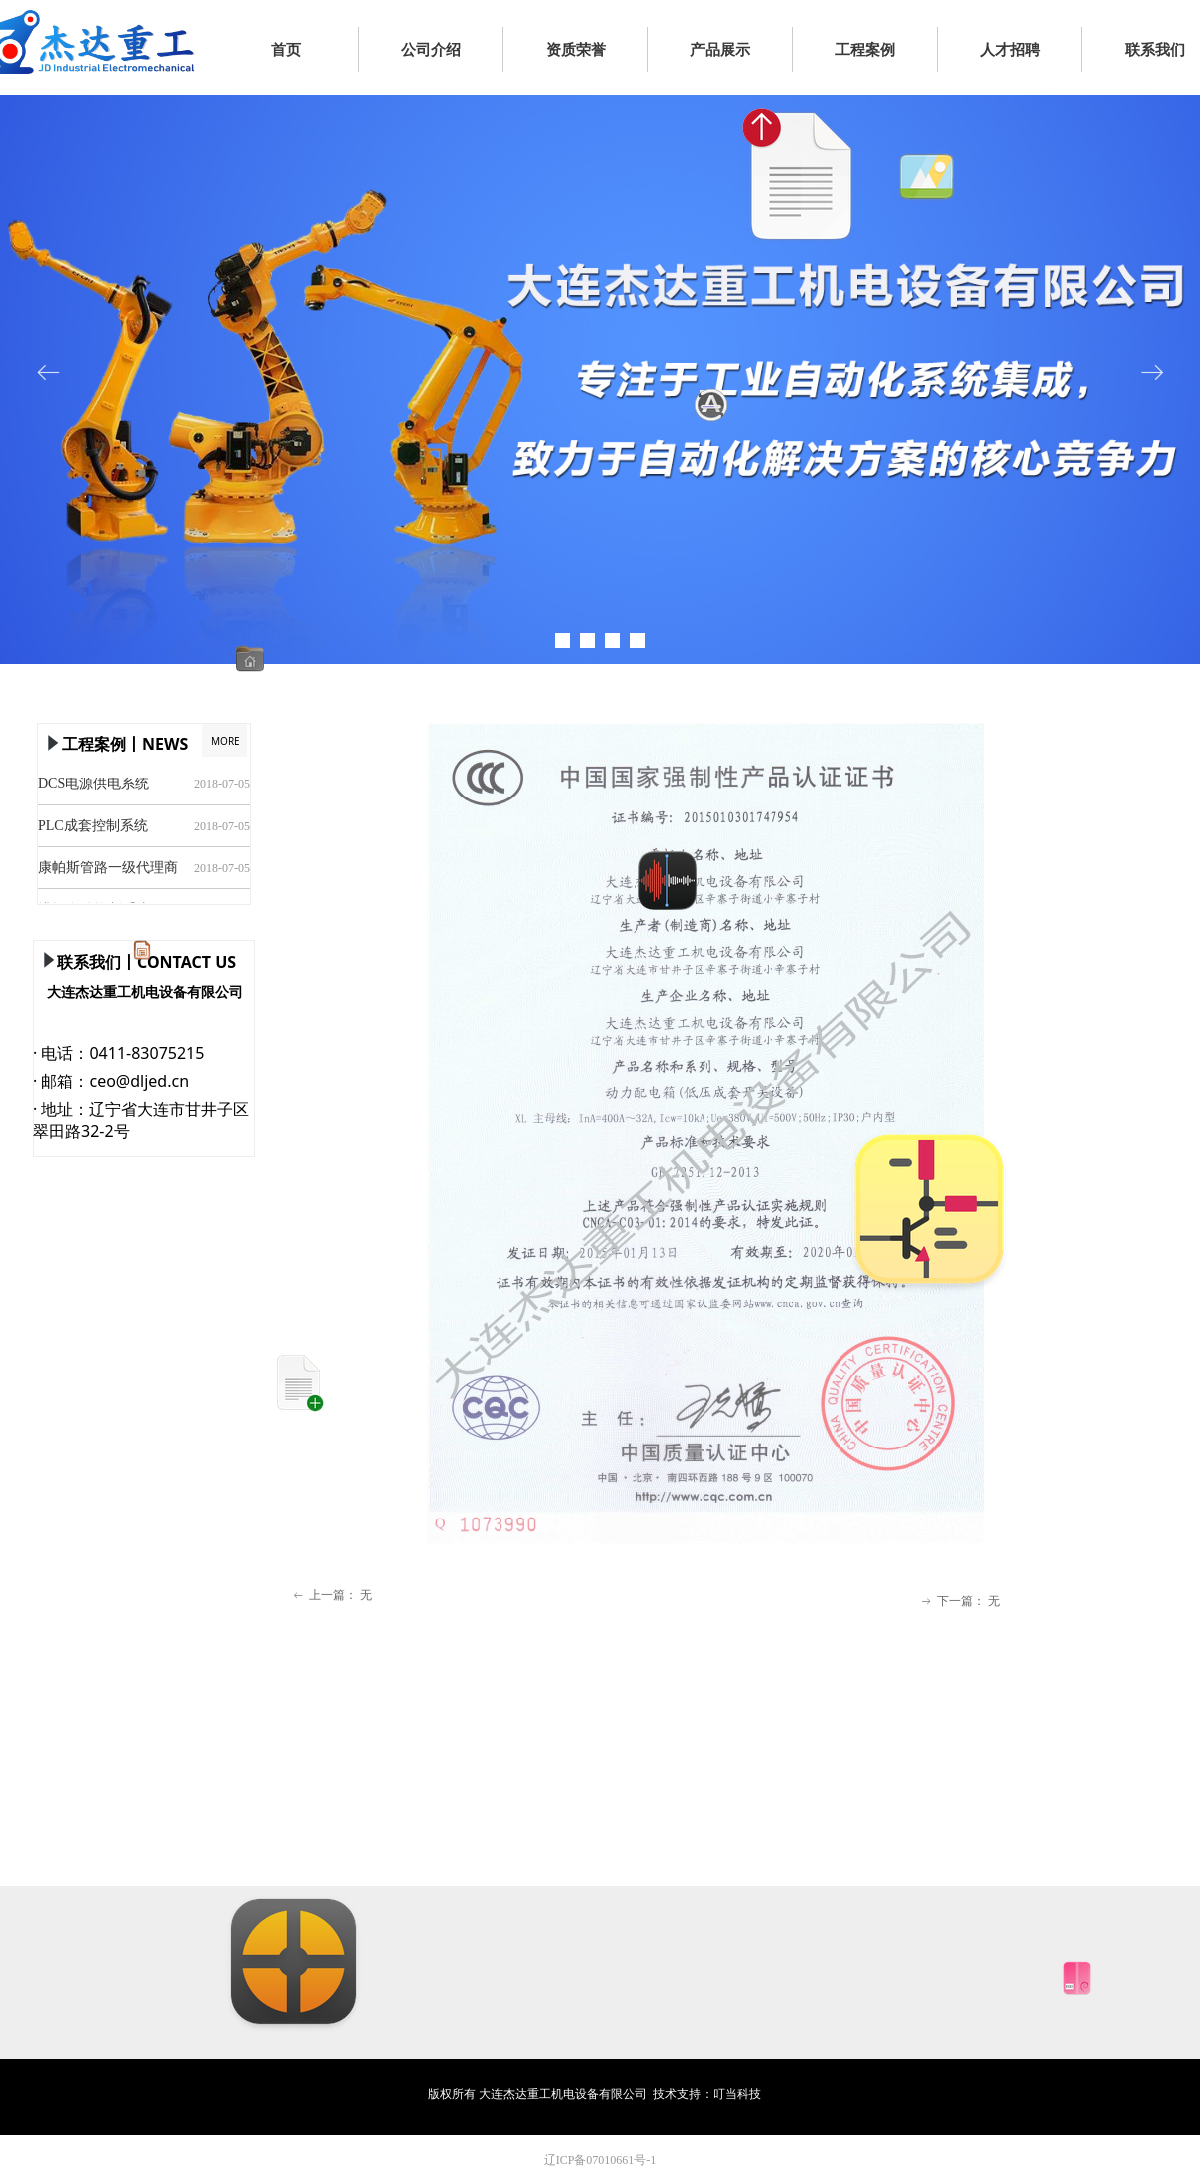 The height and width of the screenshot is (2180, 1200). What do you see at coordinates (667, 880) in the screenshot?
I see `open the sound recorder app` at bounding box center [667, 880].